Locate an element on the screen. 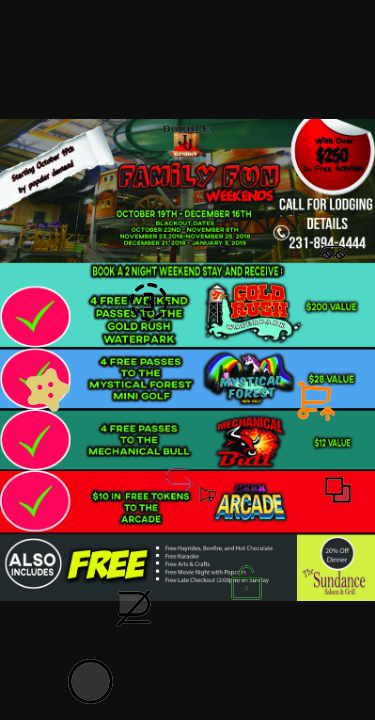 This screenshot has width=375, height=720. unlocked or unsecured state is located at coordinates (246, 584).